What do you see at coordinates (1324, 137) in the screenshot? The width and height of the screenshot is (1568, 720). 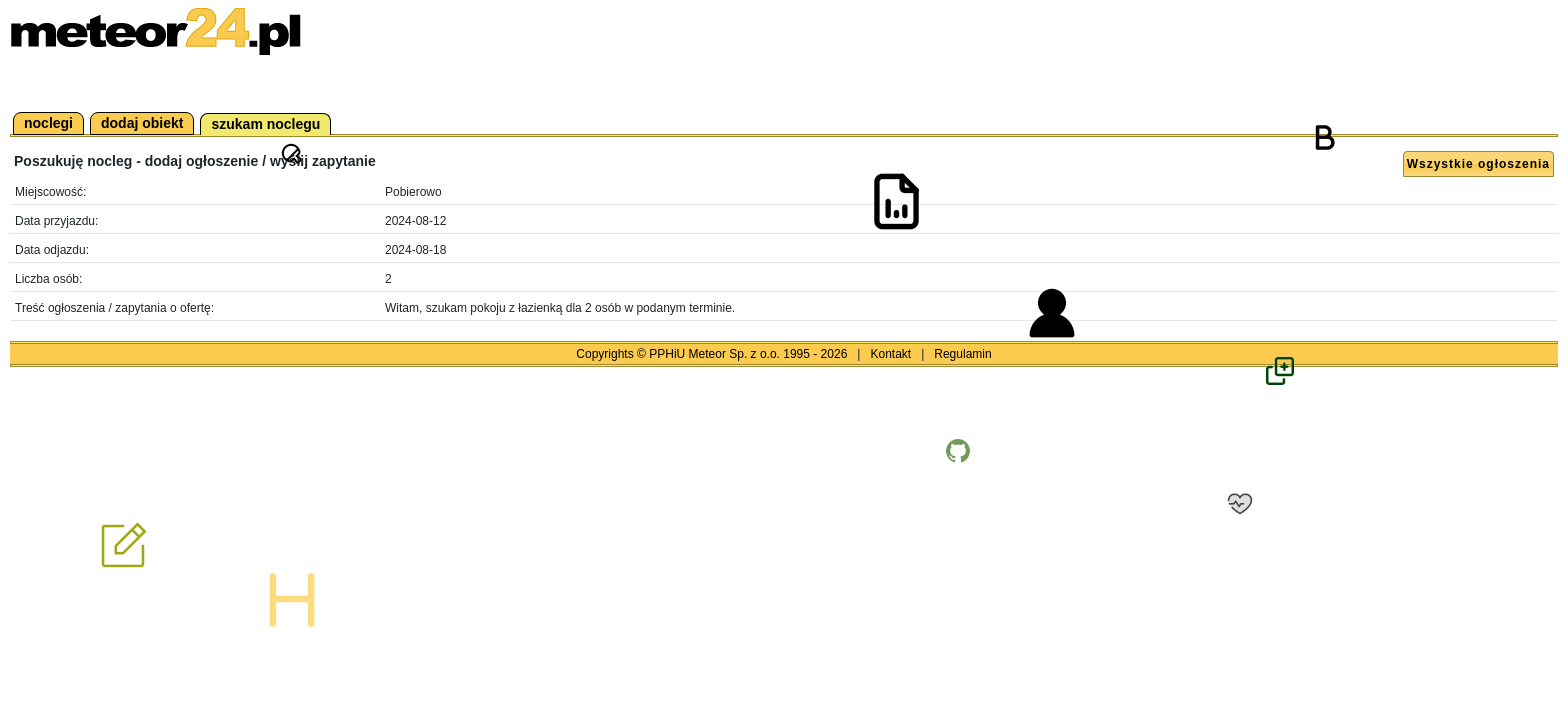 I see `apply bold formatting to selected text` at bounding box center [1324, 137].